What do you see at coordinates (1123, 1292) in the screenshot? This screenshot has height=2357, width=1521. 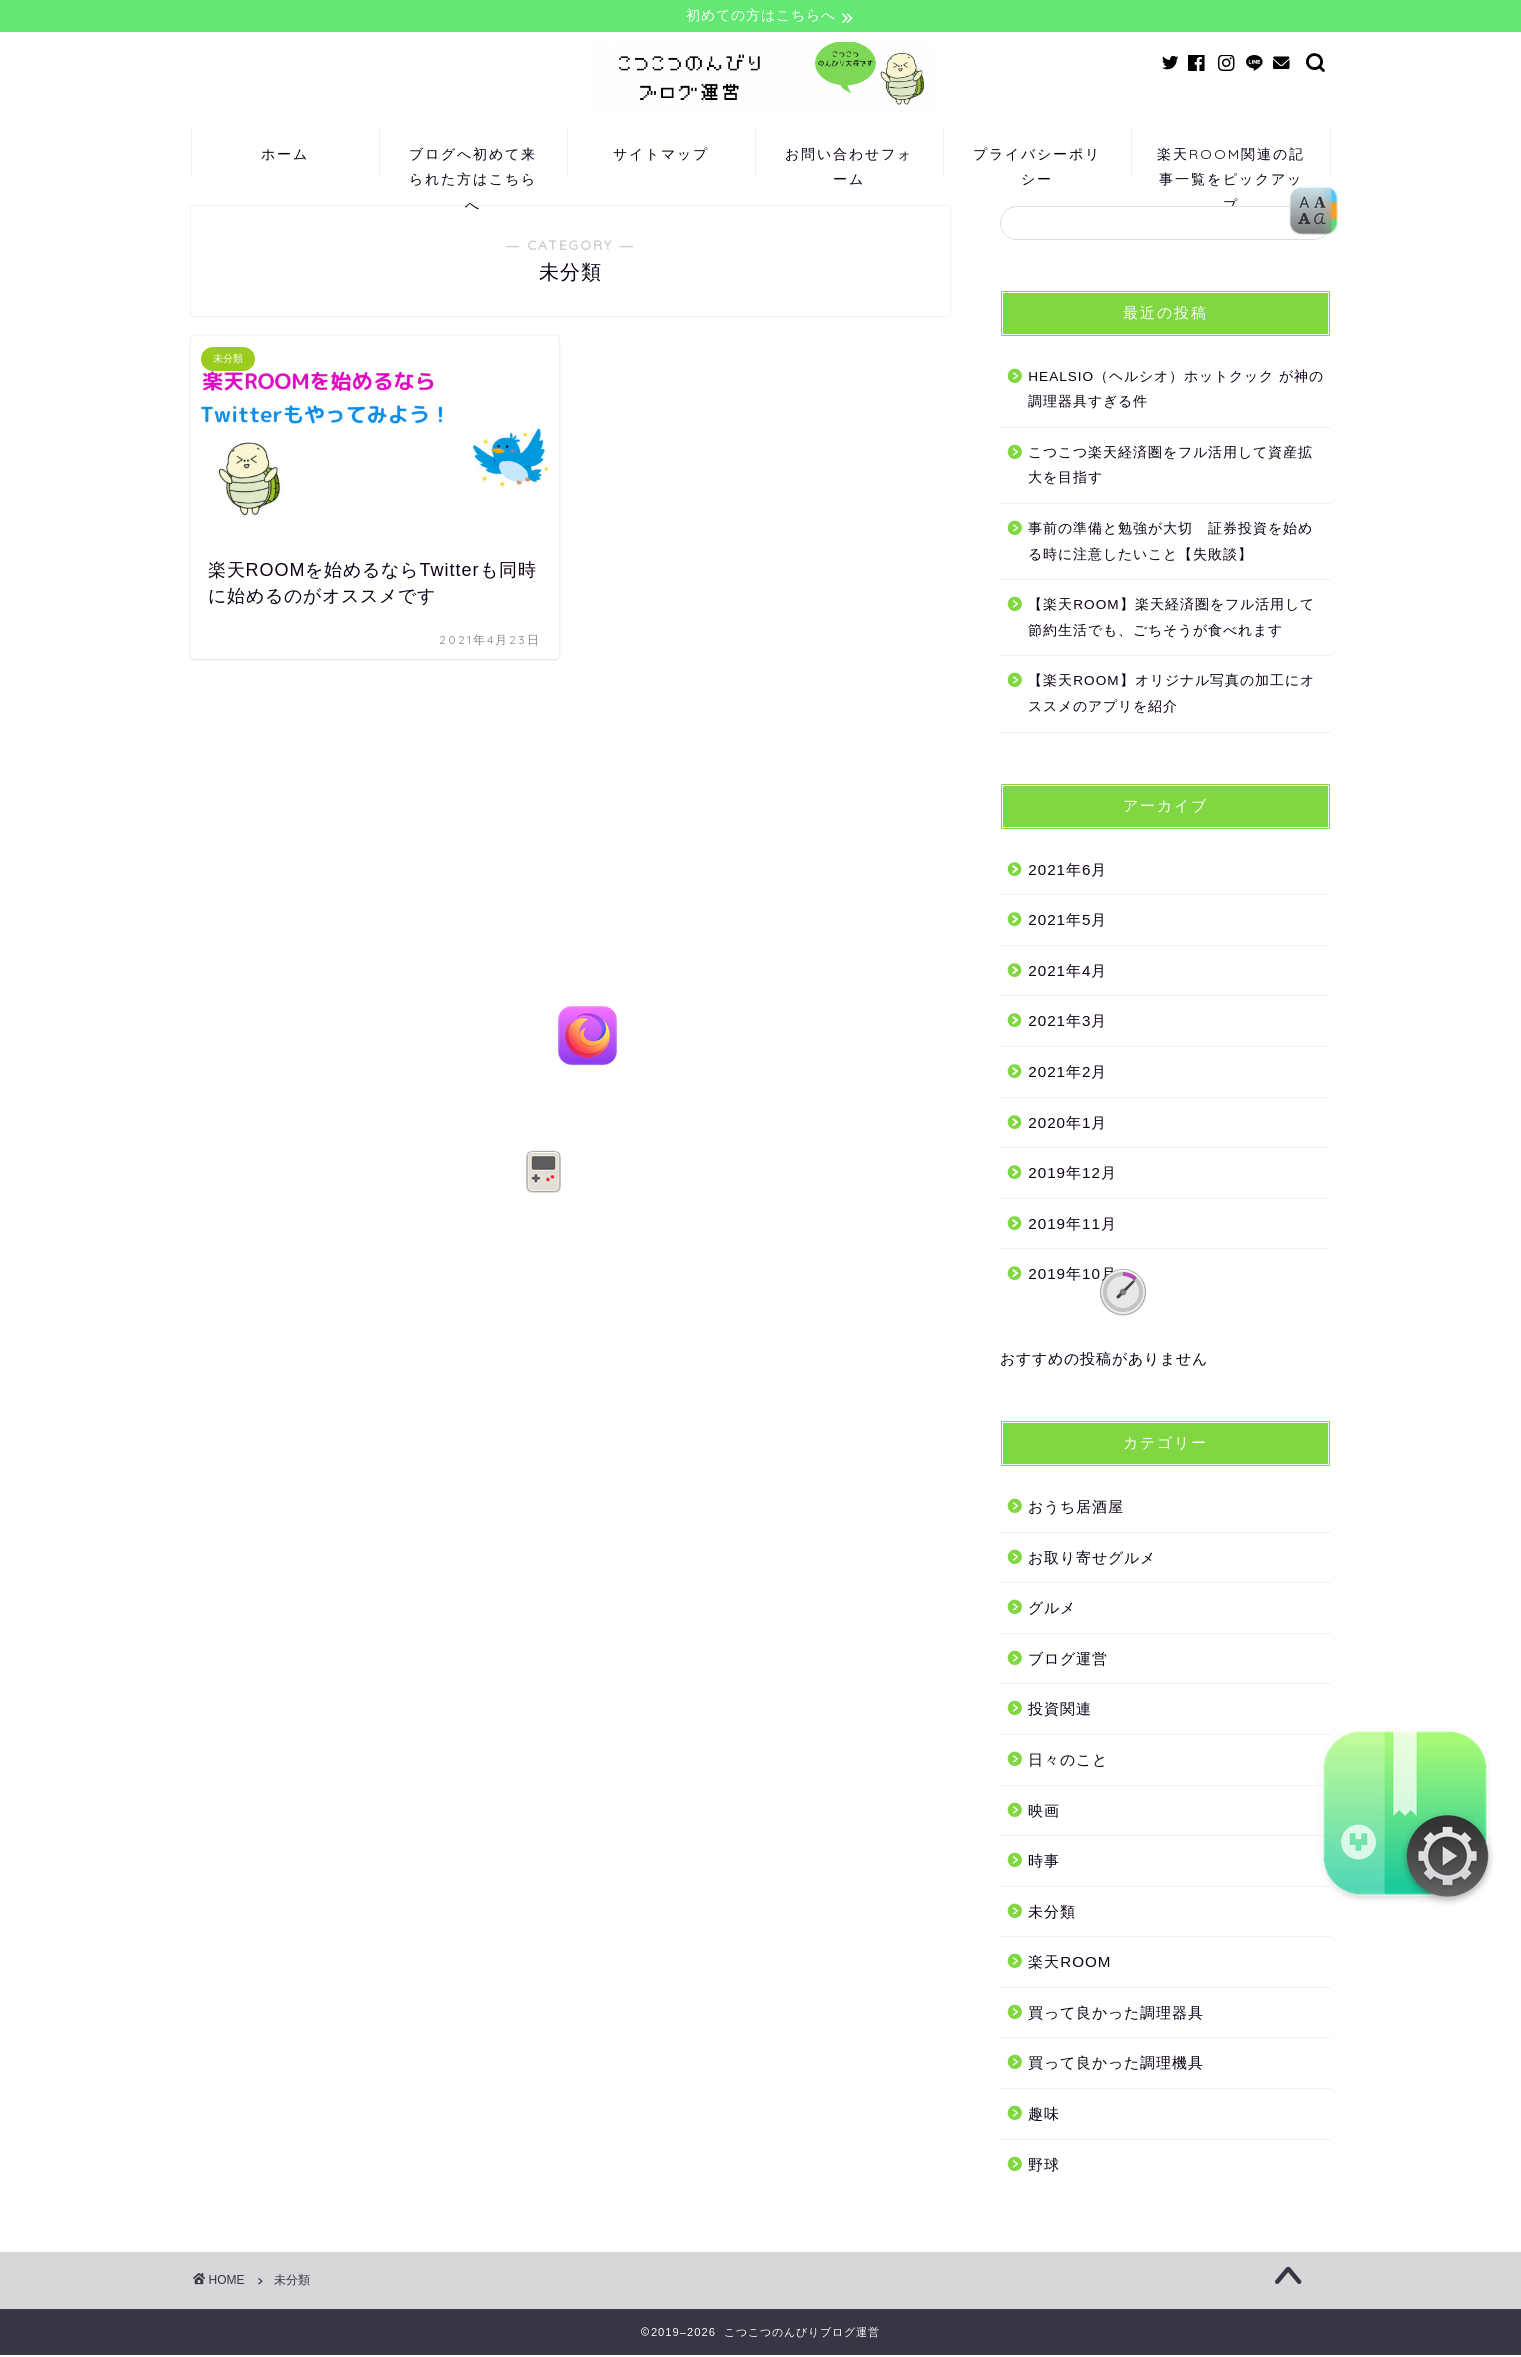 I see `open sysprof system profiler application` at bounding box center [1123, 1292].